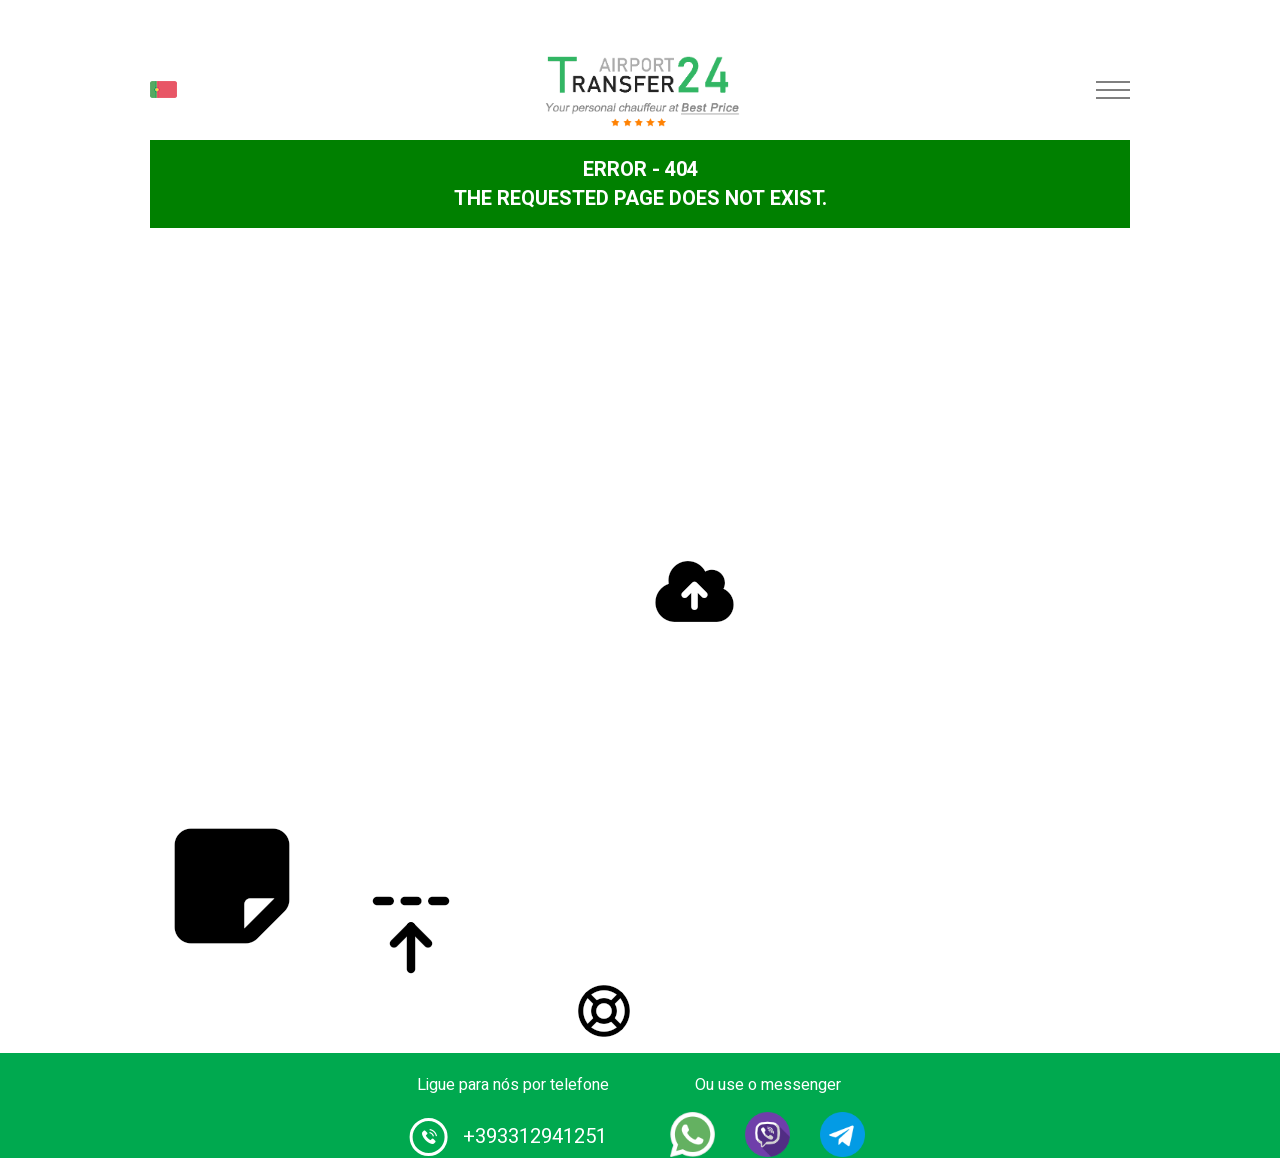 The height and width of the screenshot is (1158, 1280). What do you see at coordinates (604, 1011) in the screenshot?
I see `access help or support center` at bounding box center [604, 1011].